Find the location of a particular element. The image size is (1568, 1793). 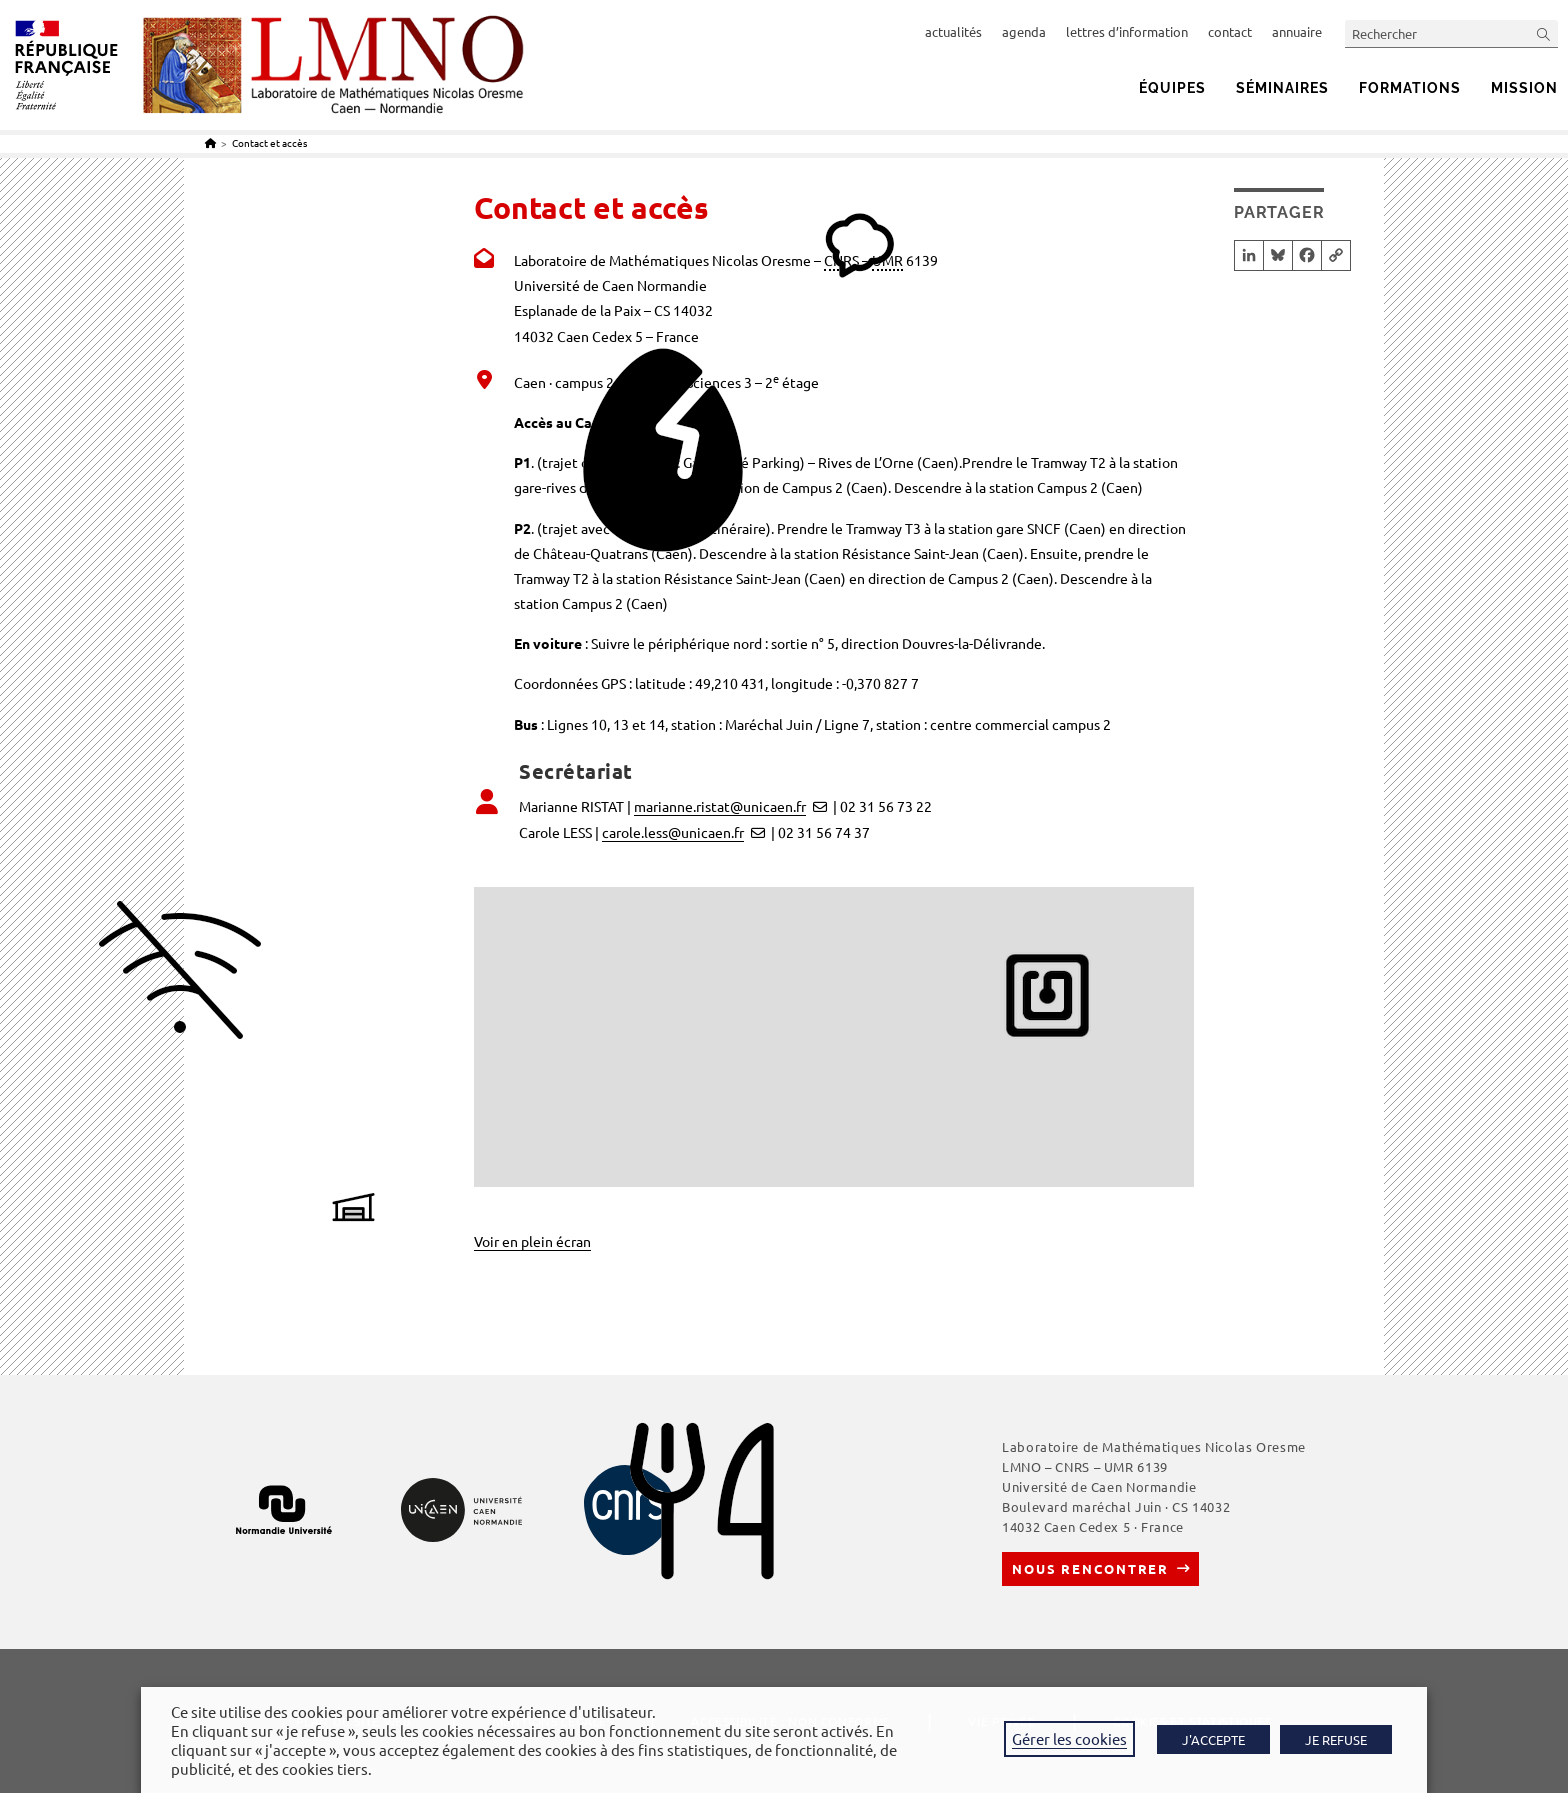

browse nearby restaurants or dining options is located at coordinates (705, 1498).